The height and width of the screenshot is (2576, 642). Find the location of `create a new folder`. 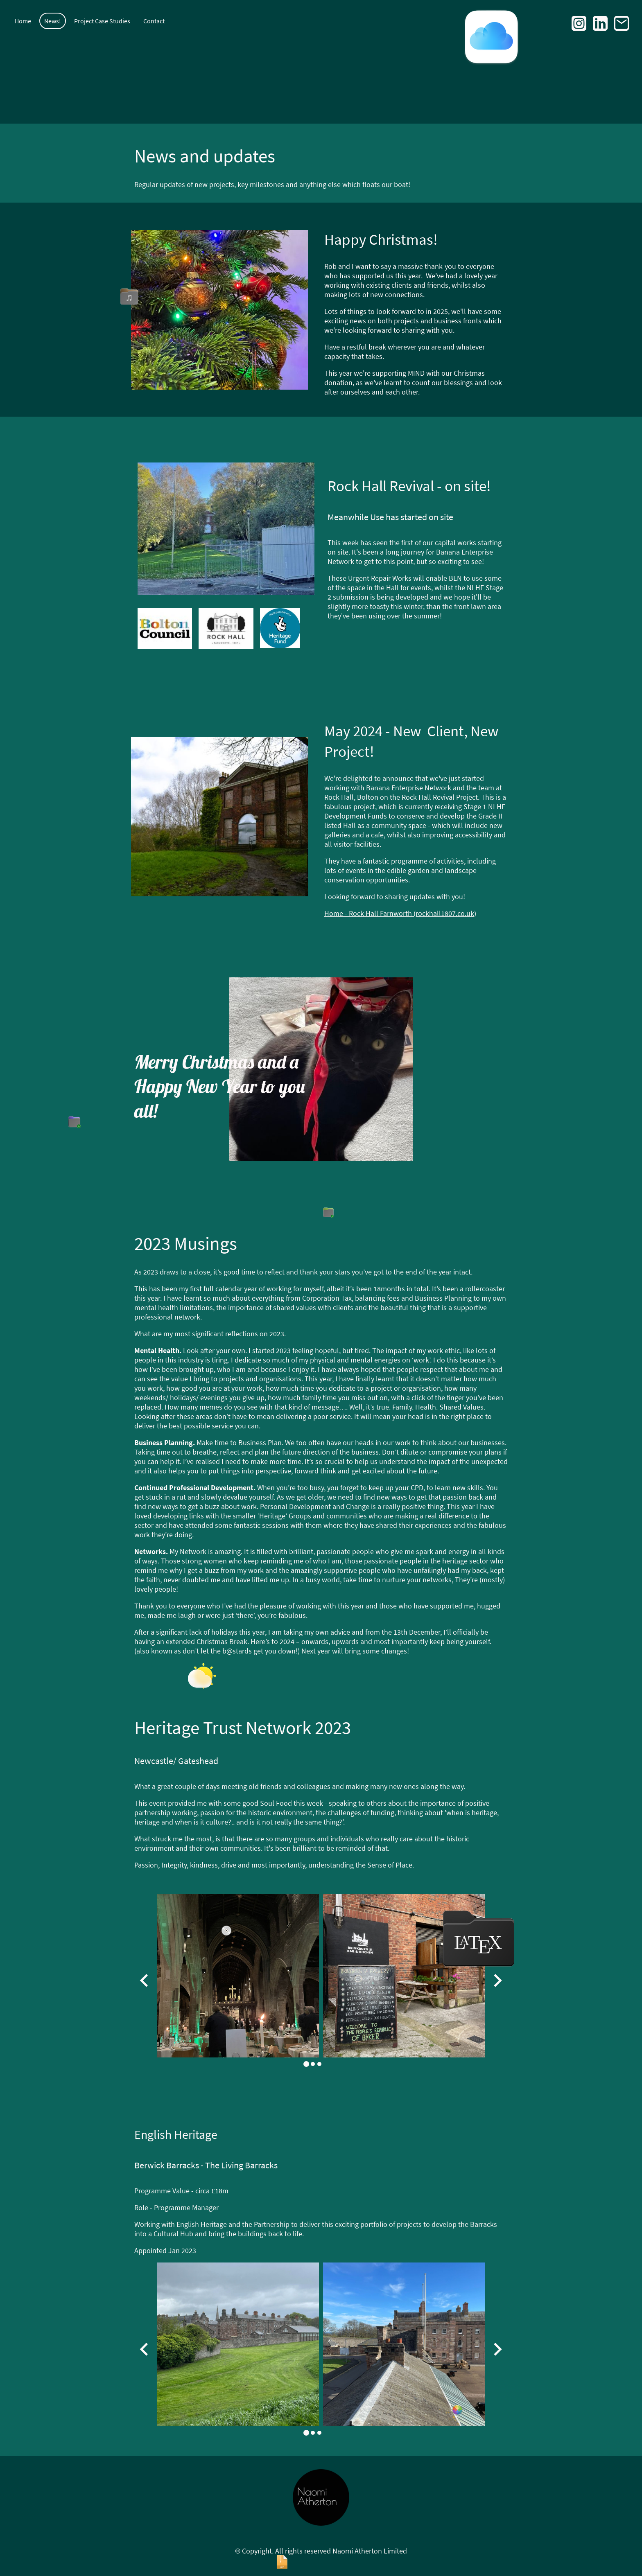

create a new folder is located at coordinates (328, 1212).